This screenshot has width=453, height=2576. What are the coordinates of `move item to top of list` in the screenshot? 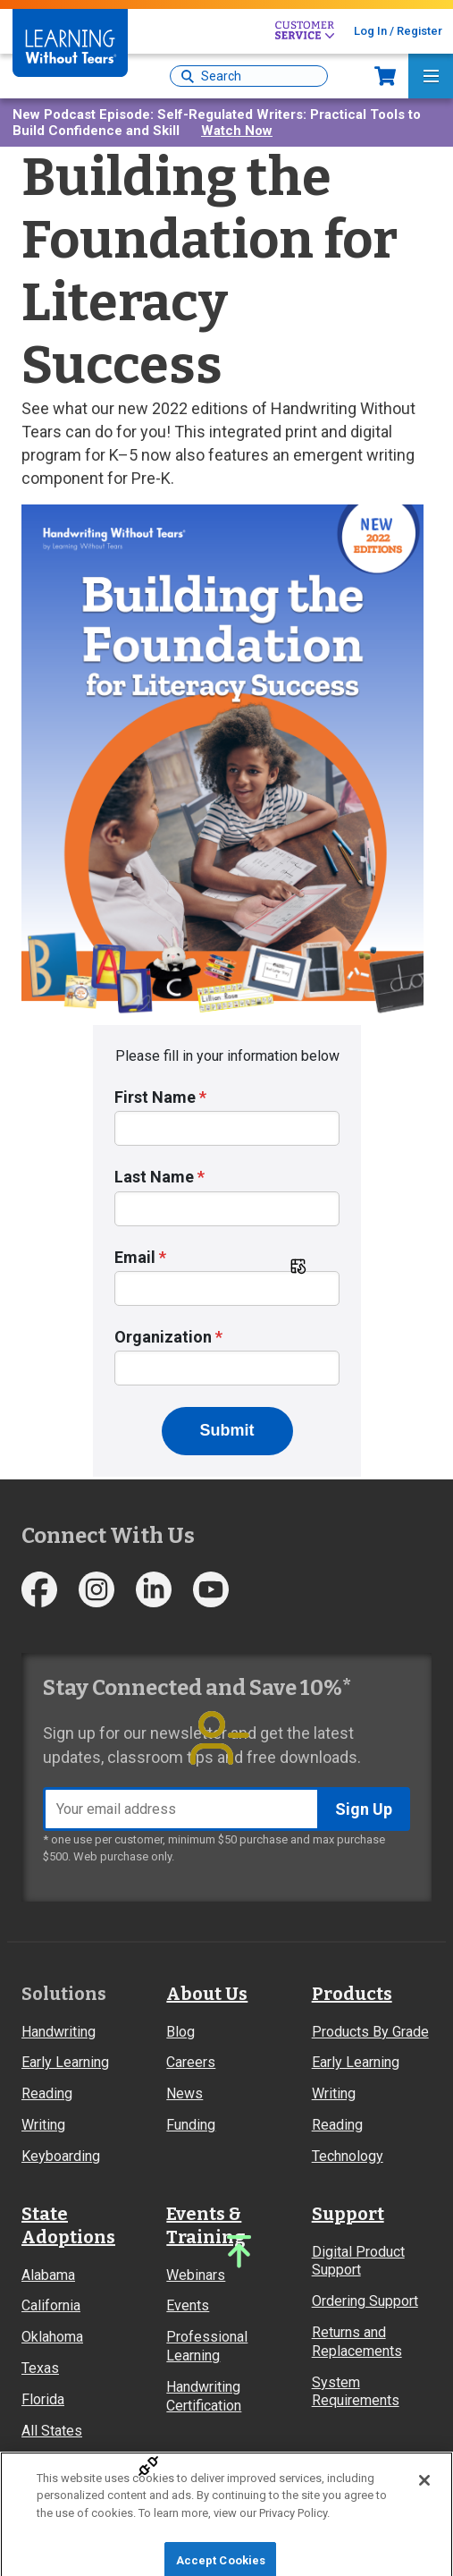 It's located at (239, 2250).